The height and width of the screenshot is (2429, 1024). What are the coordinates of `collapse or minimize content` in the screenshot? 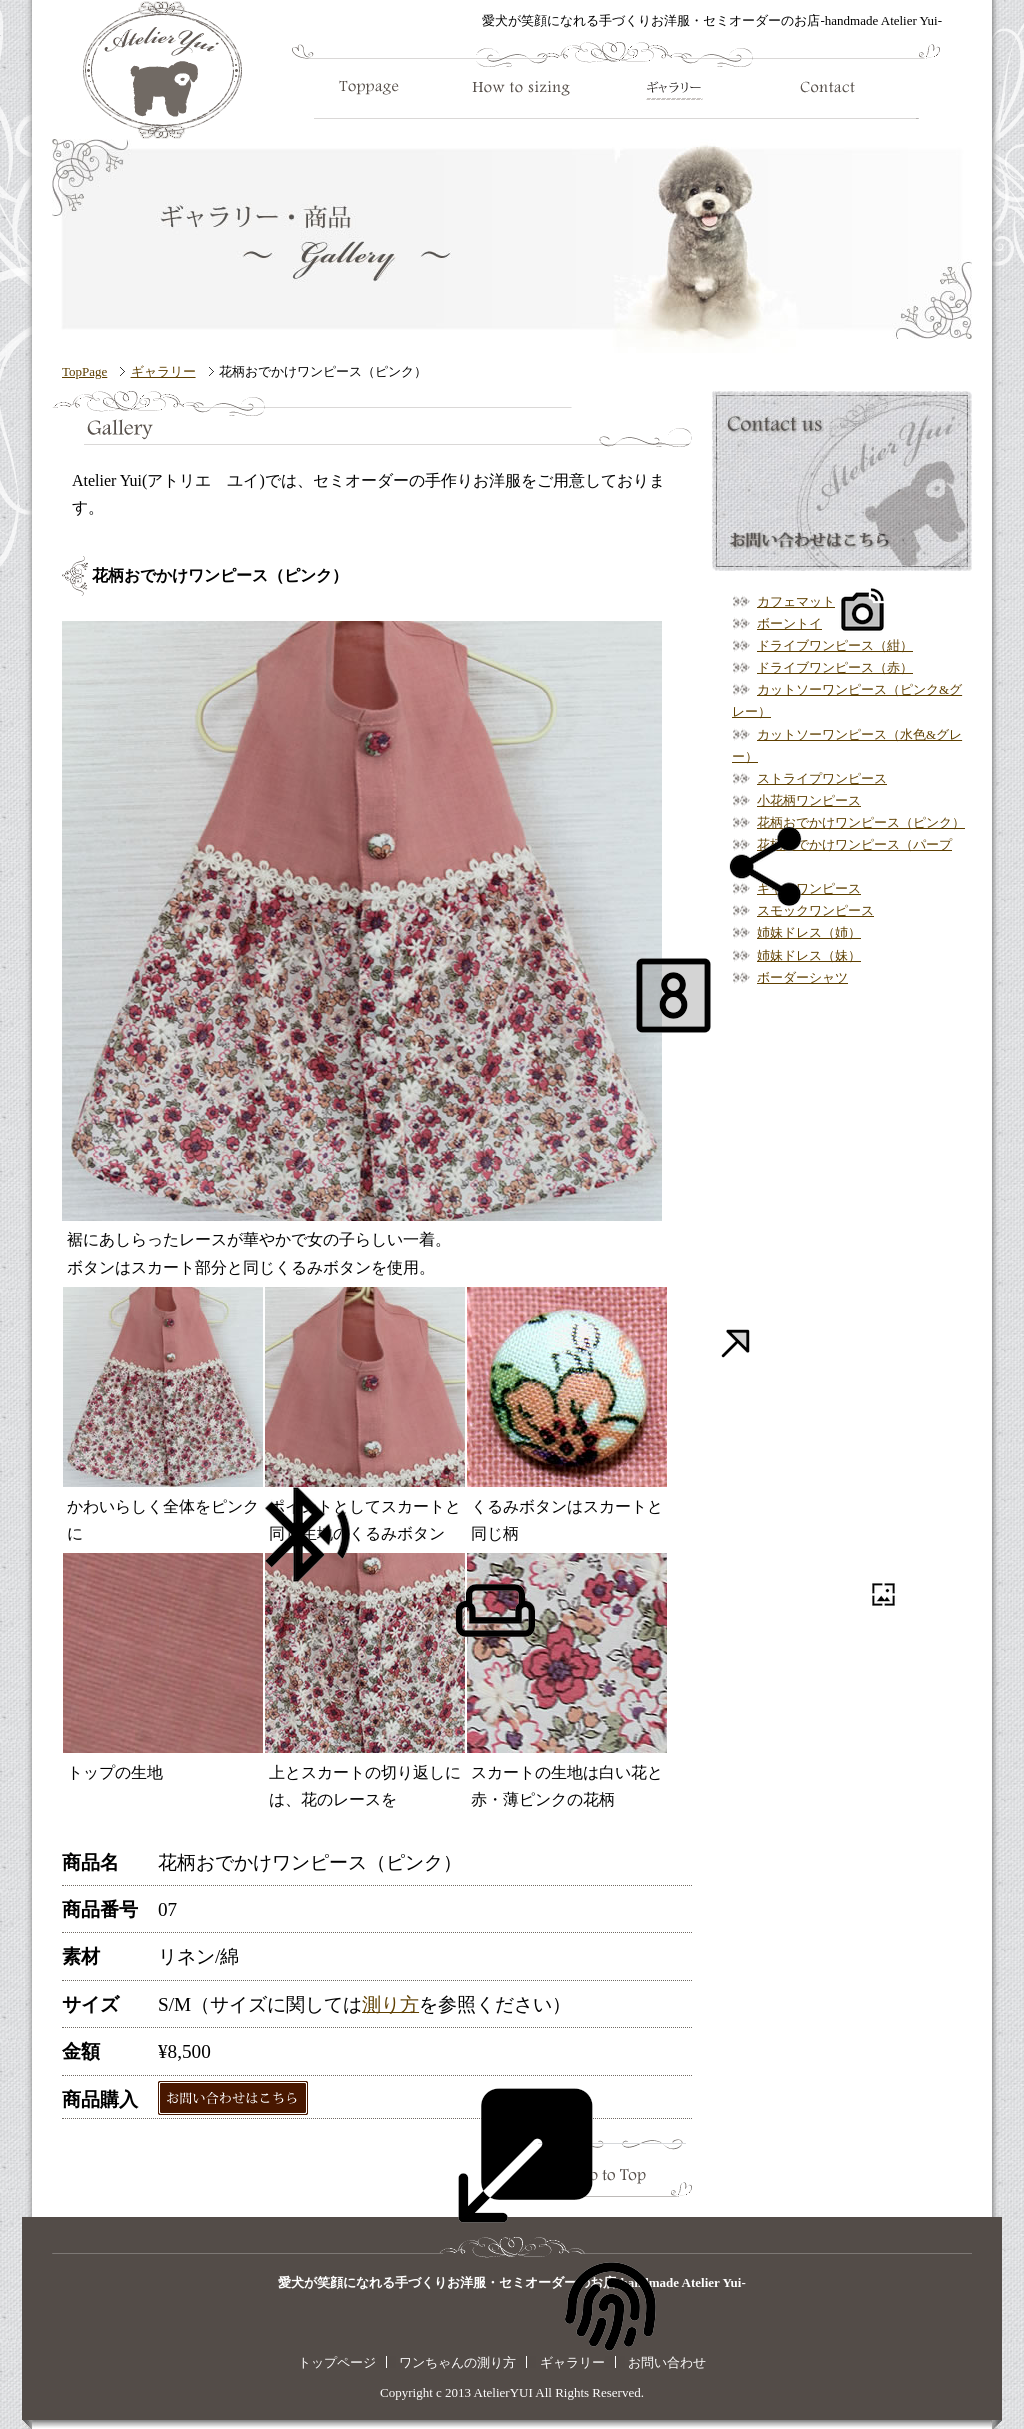 It's located at (525, 2155).